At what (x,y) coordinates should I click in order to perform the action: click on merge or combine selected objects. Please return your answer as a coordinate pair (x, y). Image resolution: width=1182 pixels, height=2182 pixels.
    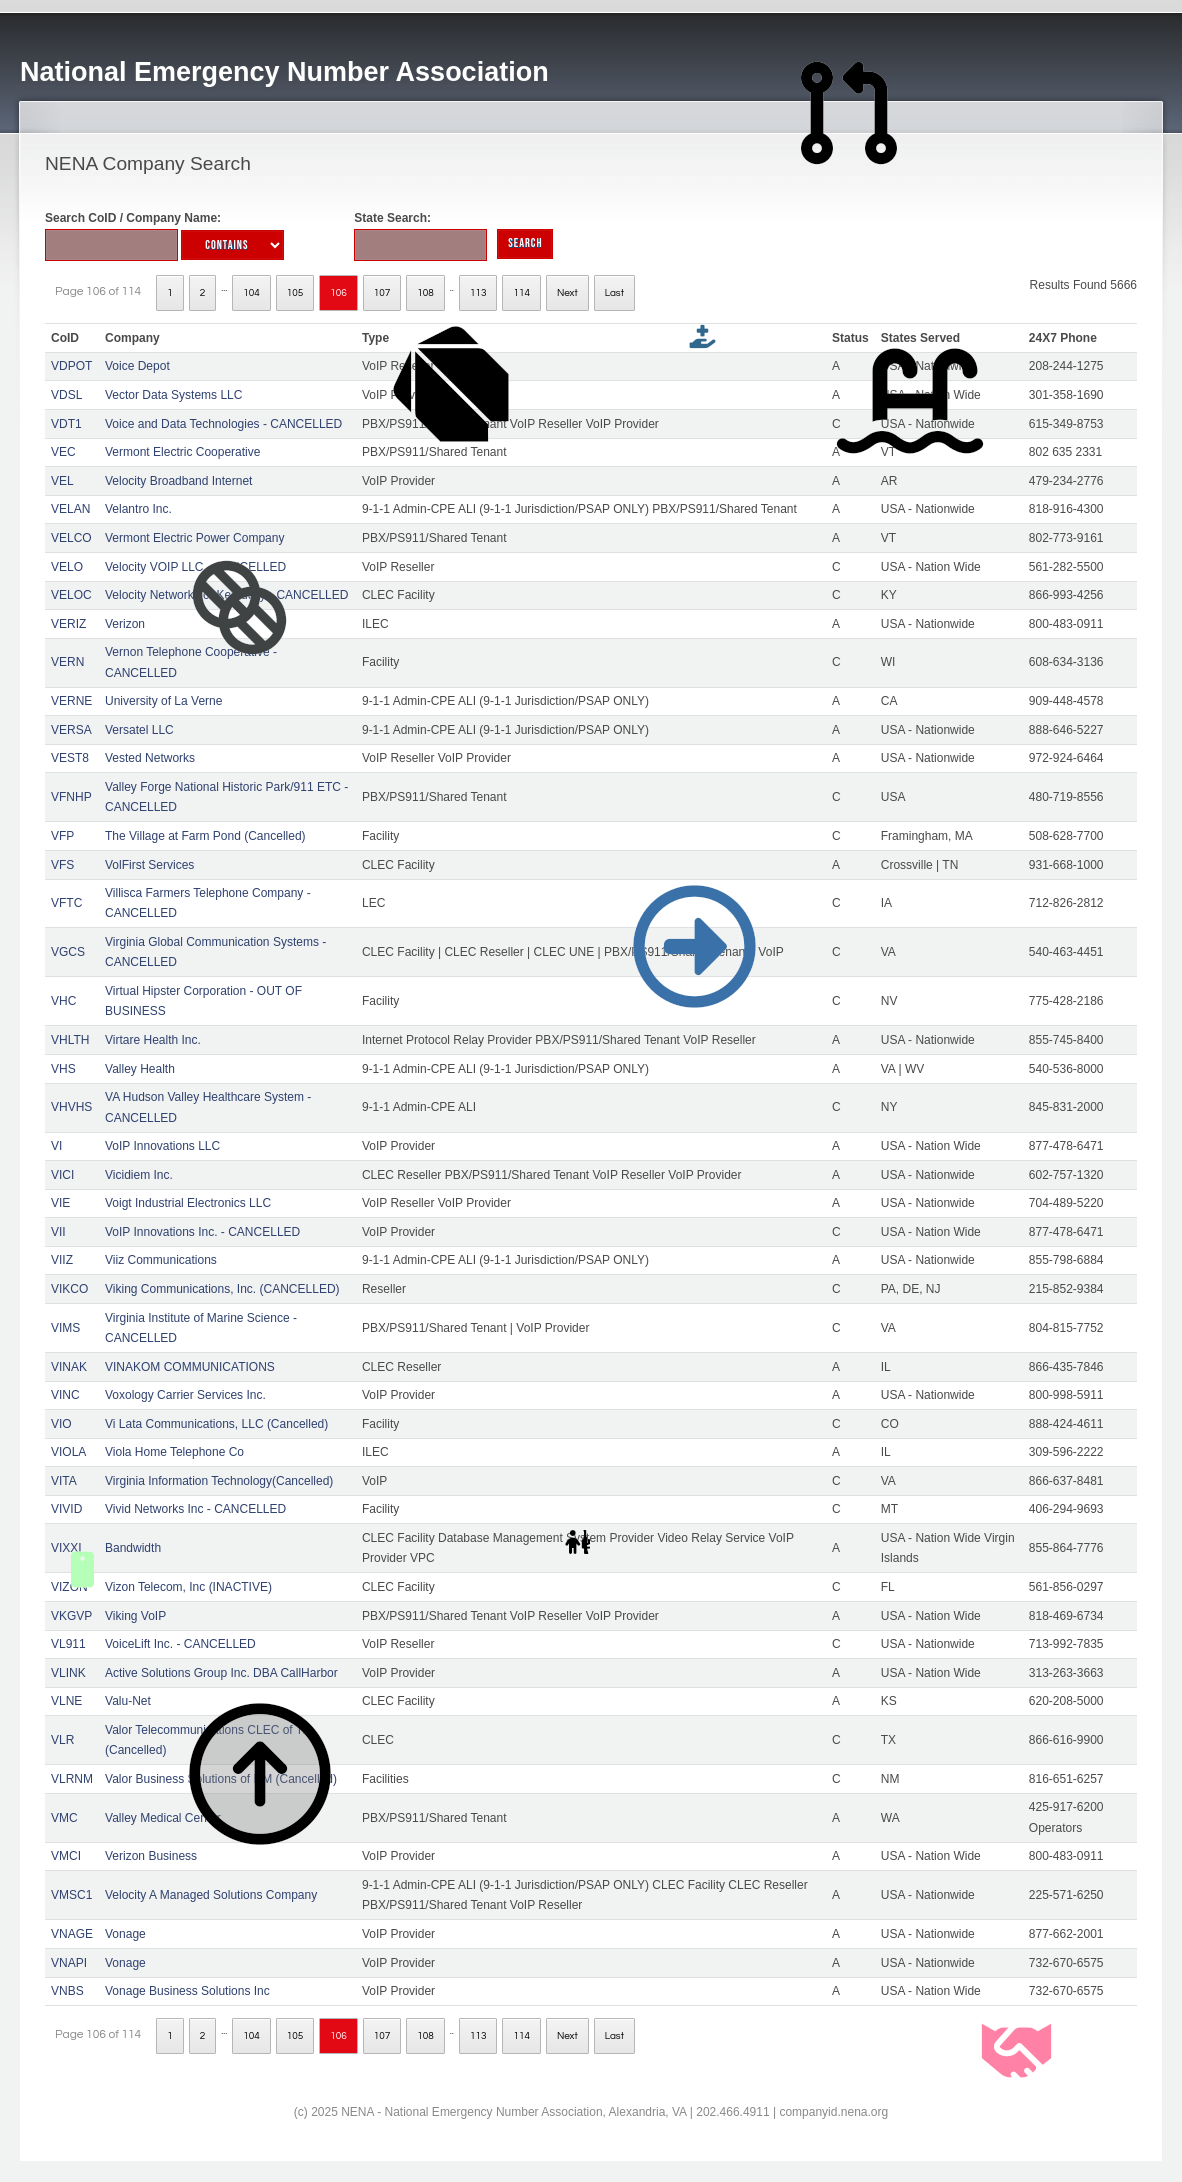
    Looking at the image, I should click on (239, 607).